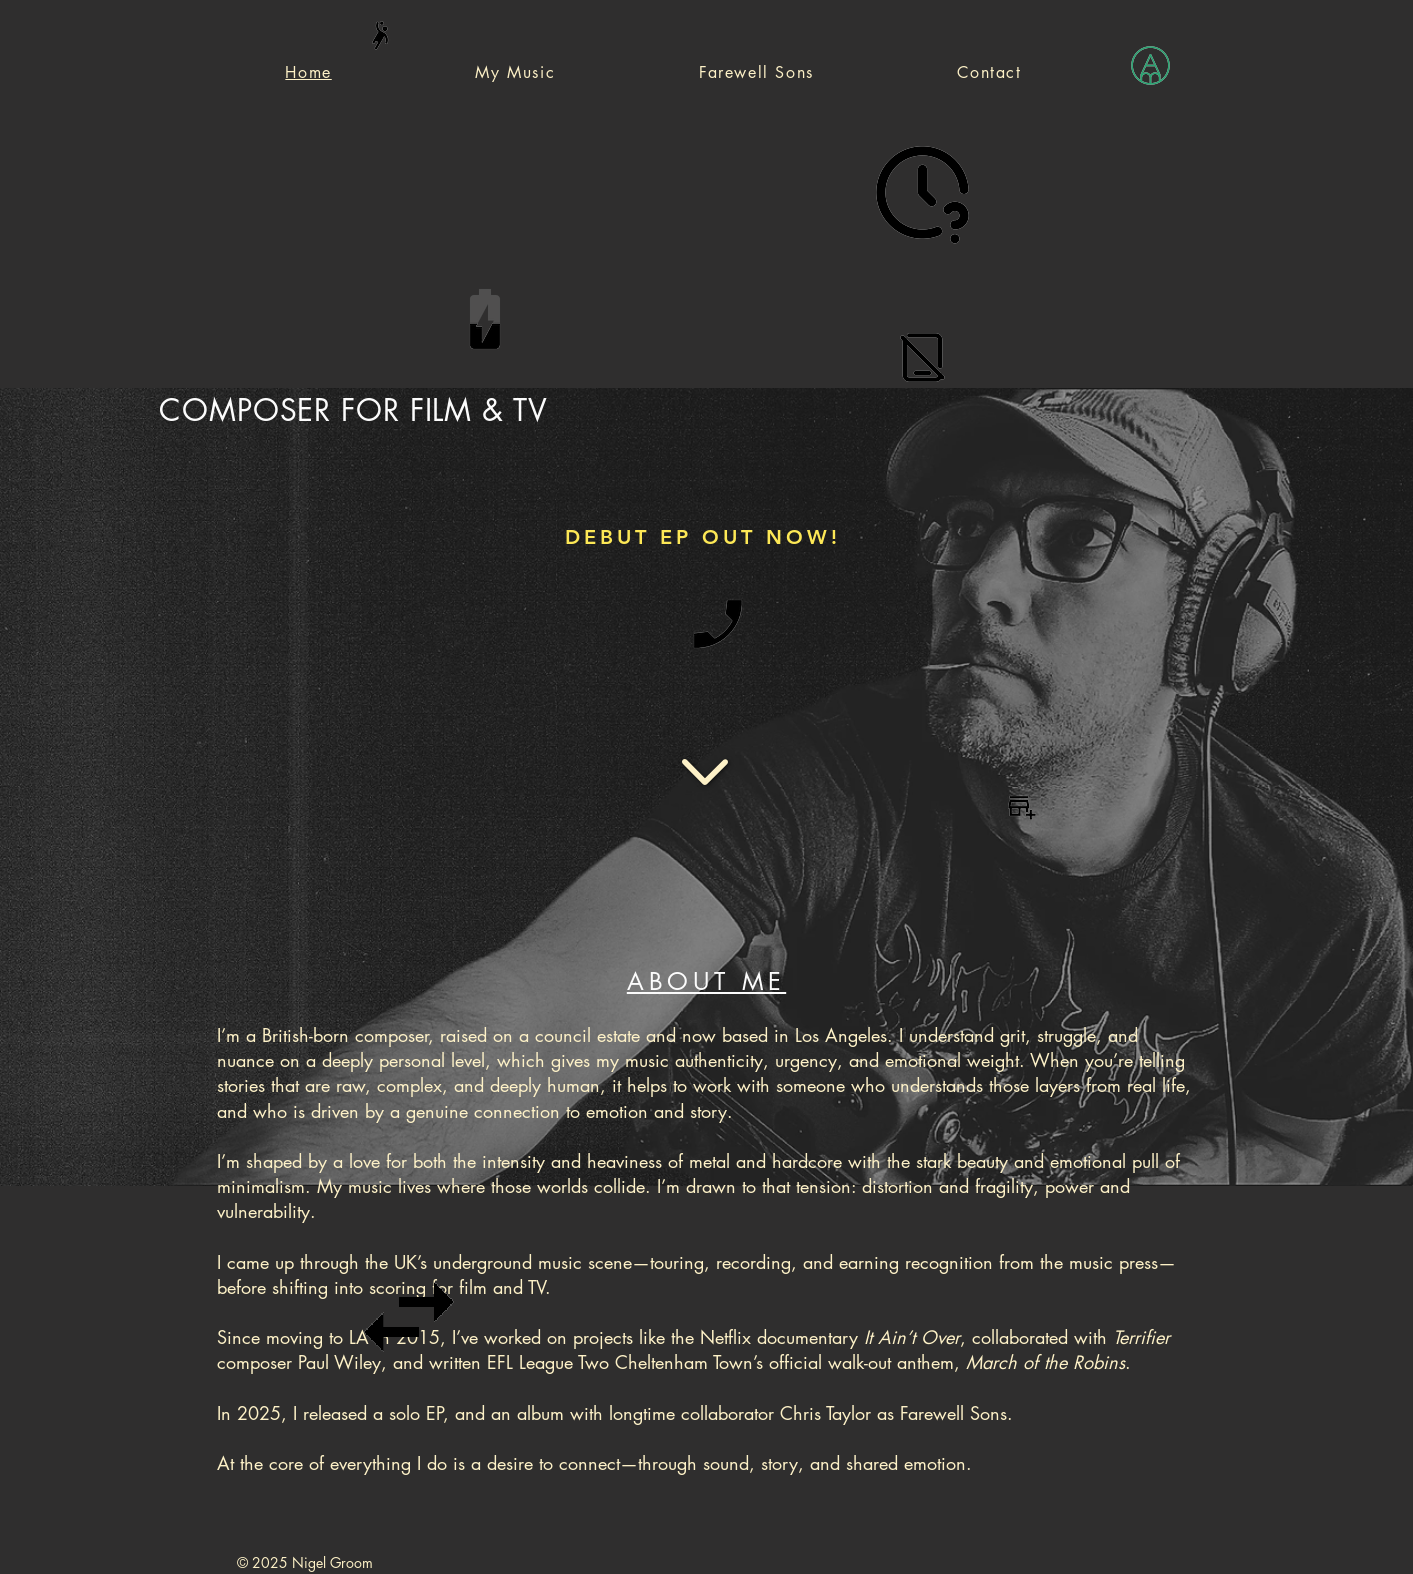 The width and height of the screenshot is (1413, 1574). Describe the element at coordinates (409, 1317) in the screenshot. I see `swap or exchange items` at that location.